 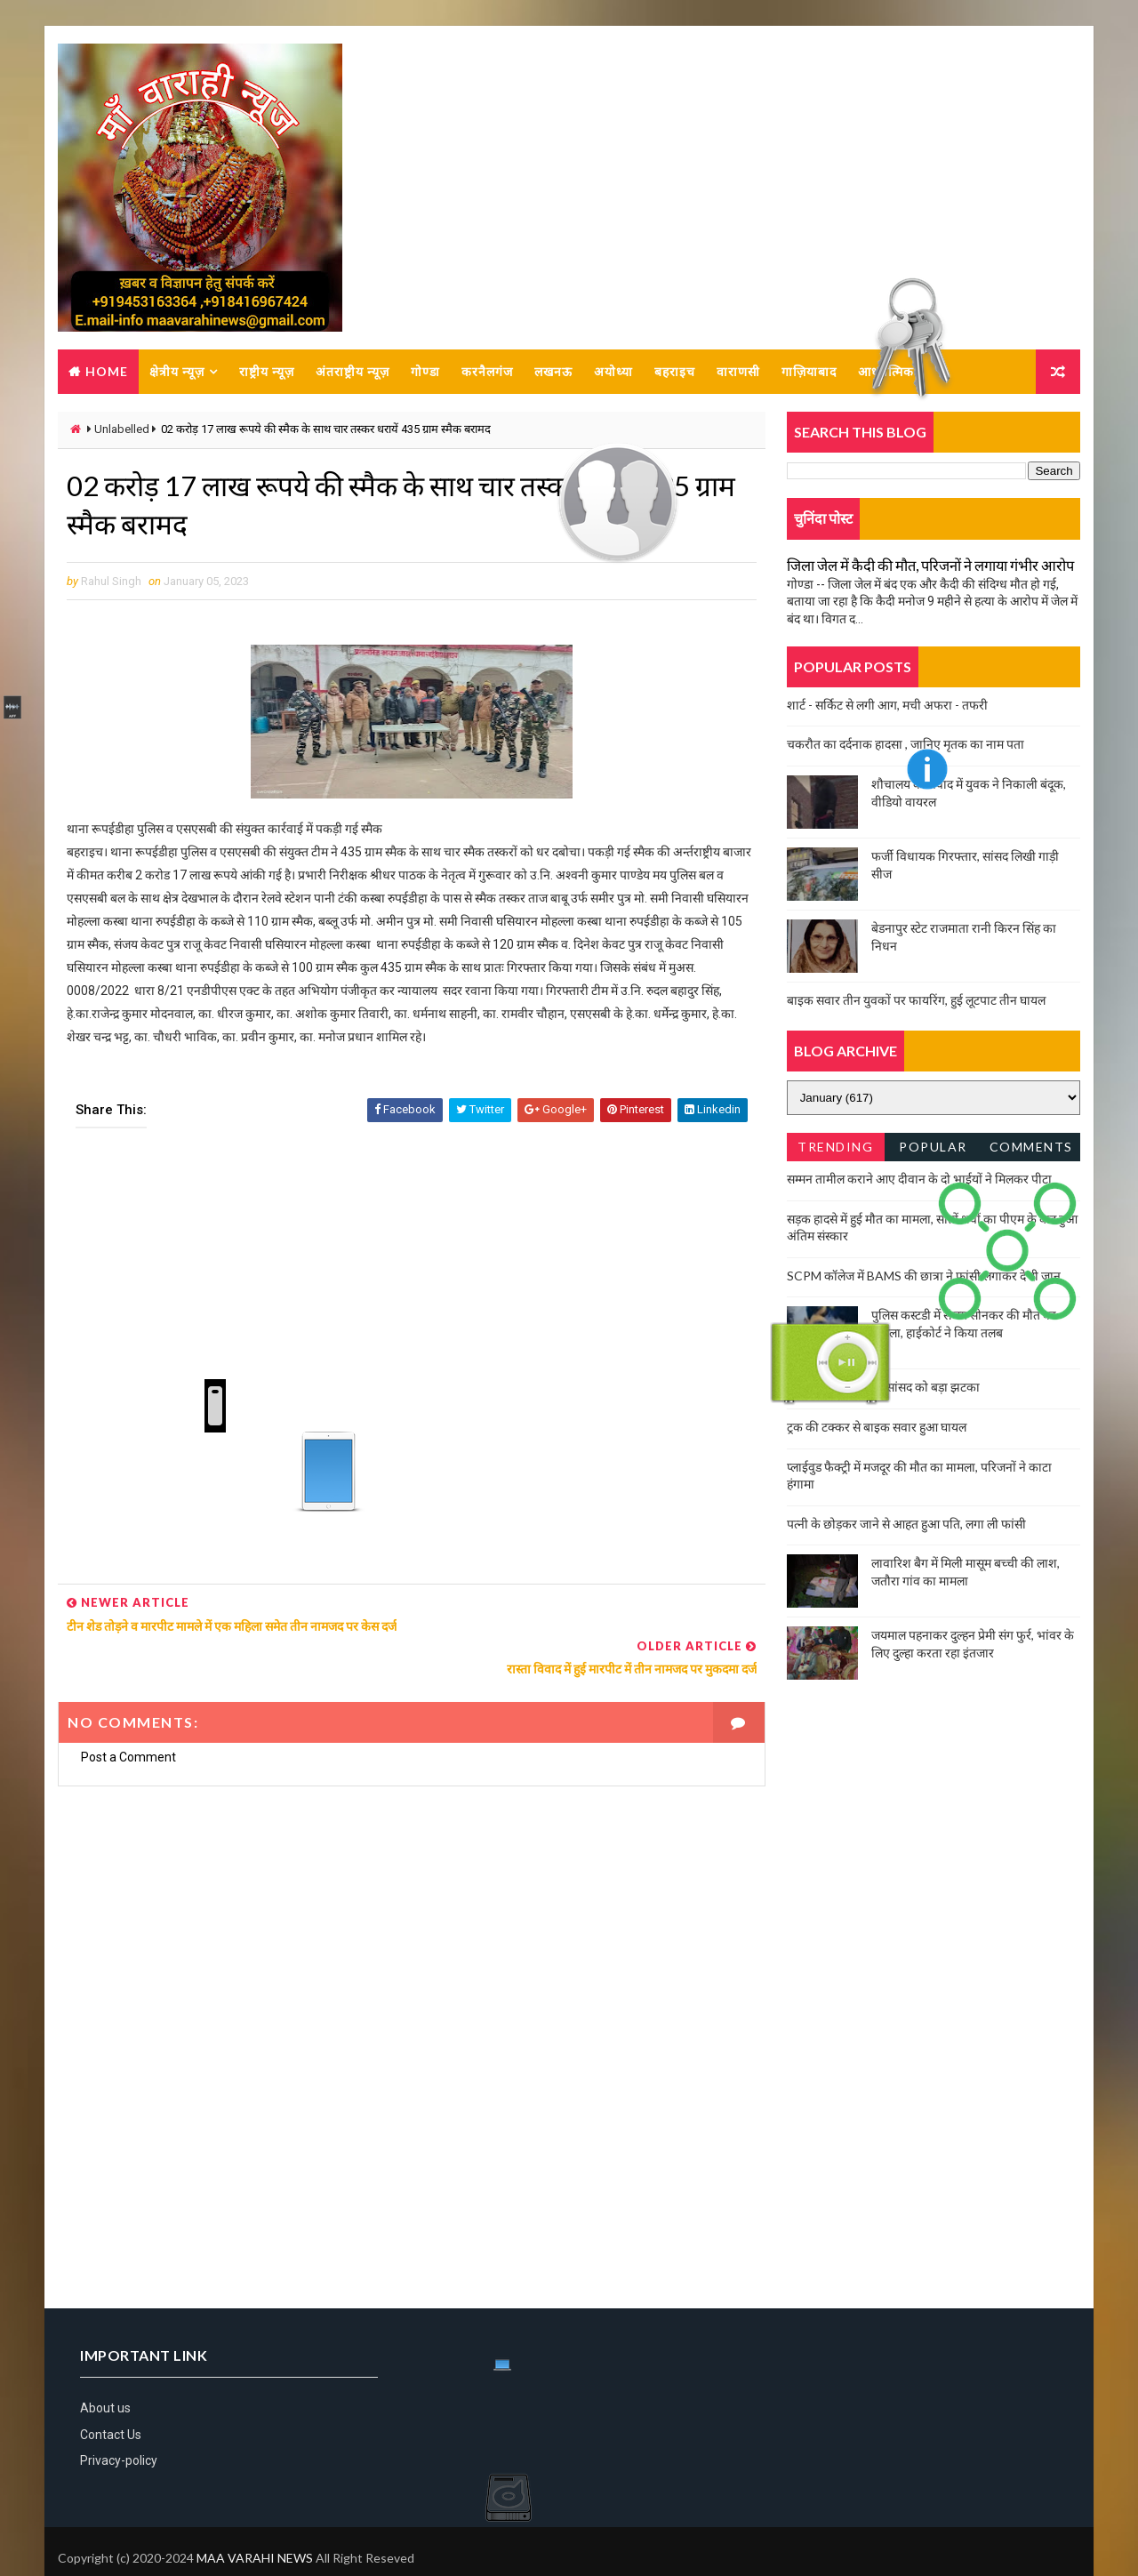 I want to click on view connected iPad Mini device, so click(x=328, y=1464).